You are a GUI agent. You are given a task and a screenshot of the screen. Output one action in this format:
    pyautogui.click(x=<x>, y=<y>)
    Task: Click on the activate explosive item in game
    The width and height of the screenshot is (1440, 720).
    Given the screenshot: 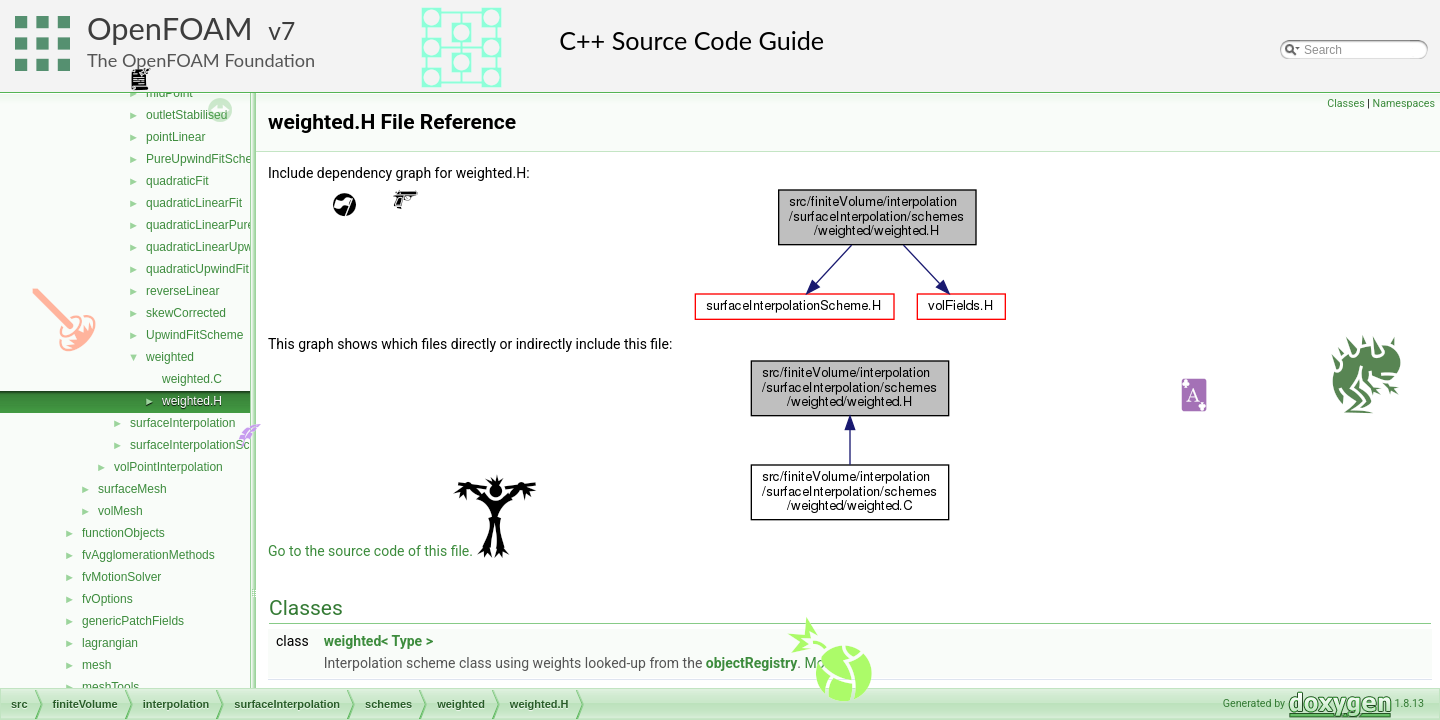 What is the action you would take?
    pyautogui.click(x=829, y=659)
    